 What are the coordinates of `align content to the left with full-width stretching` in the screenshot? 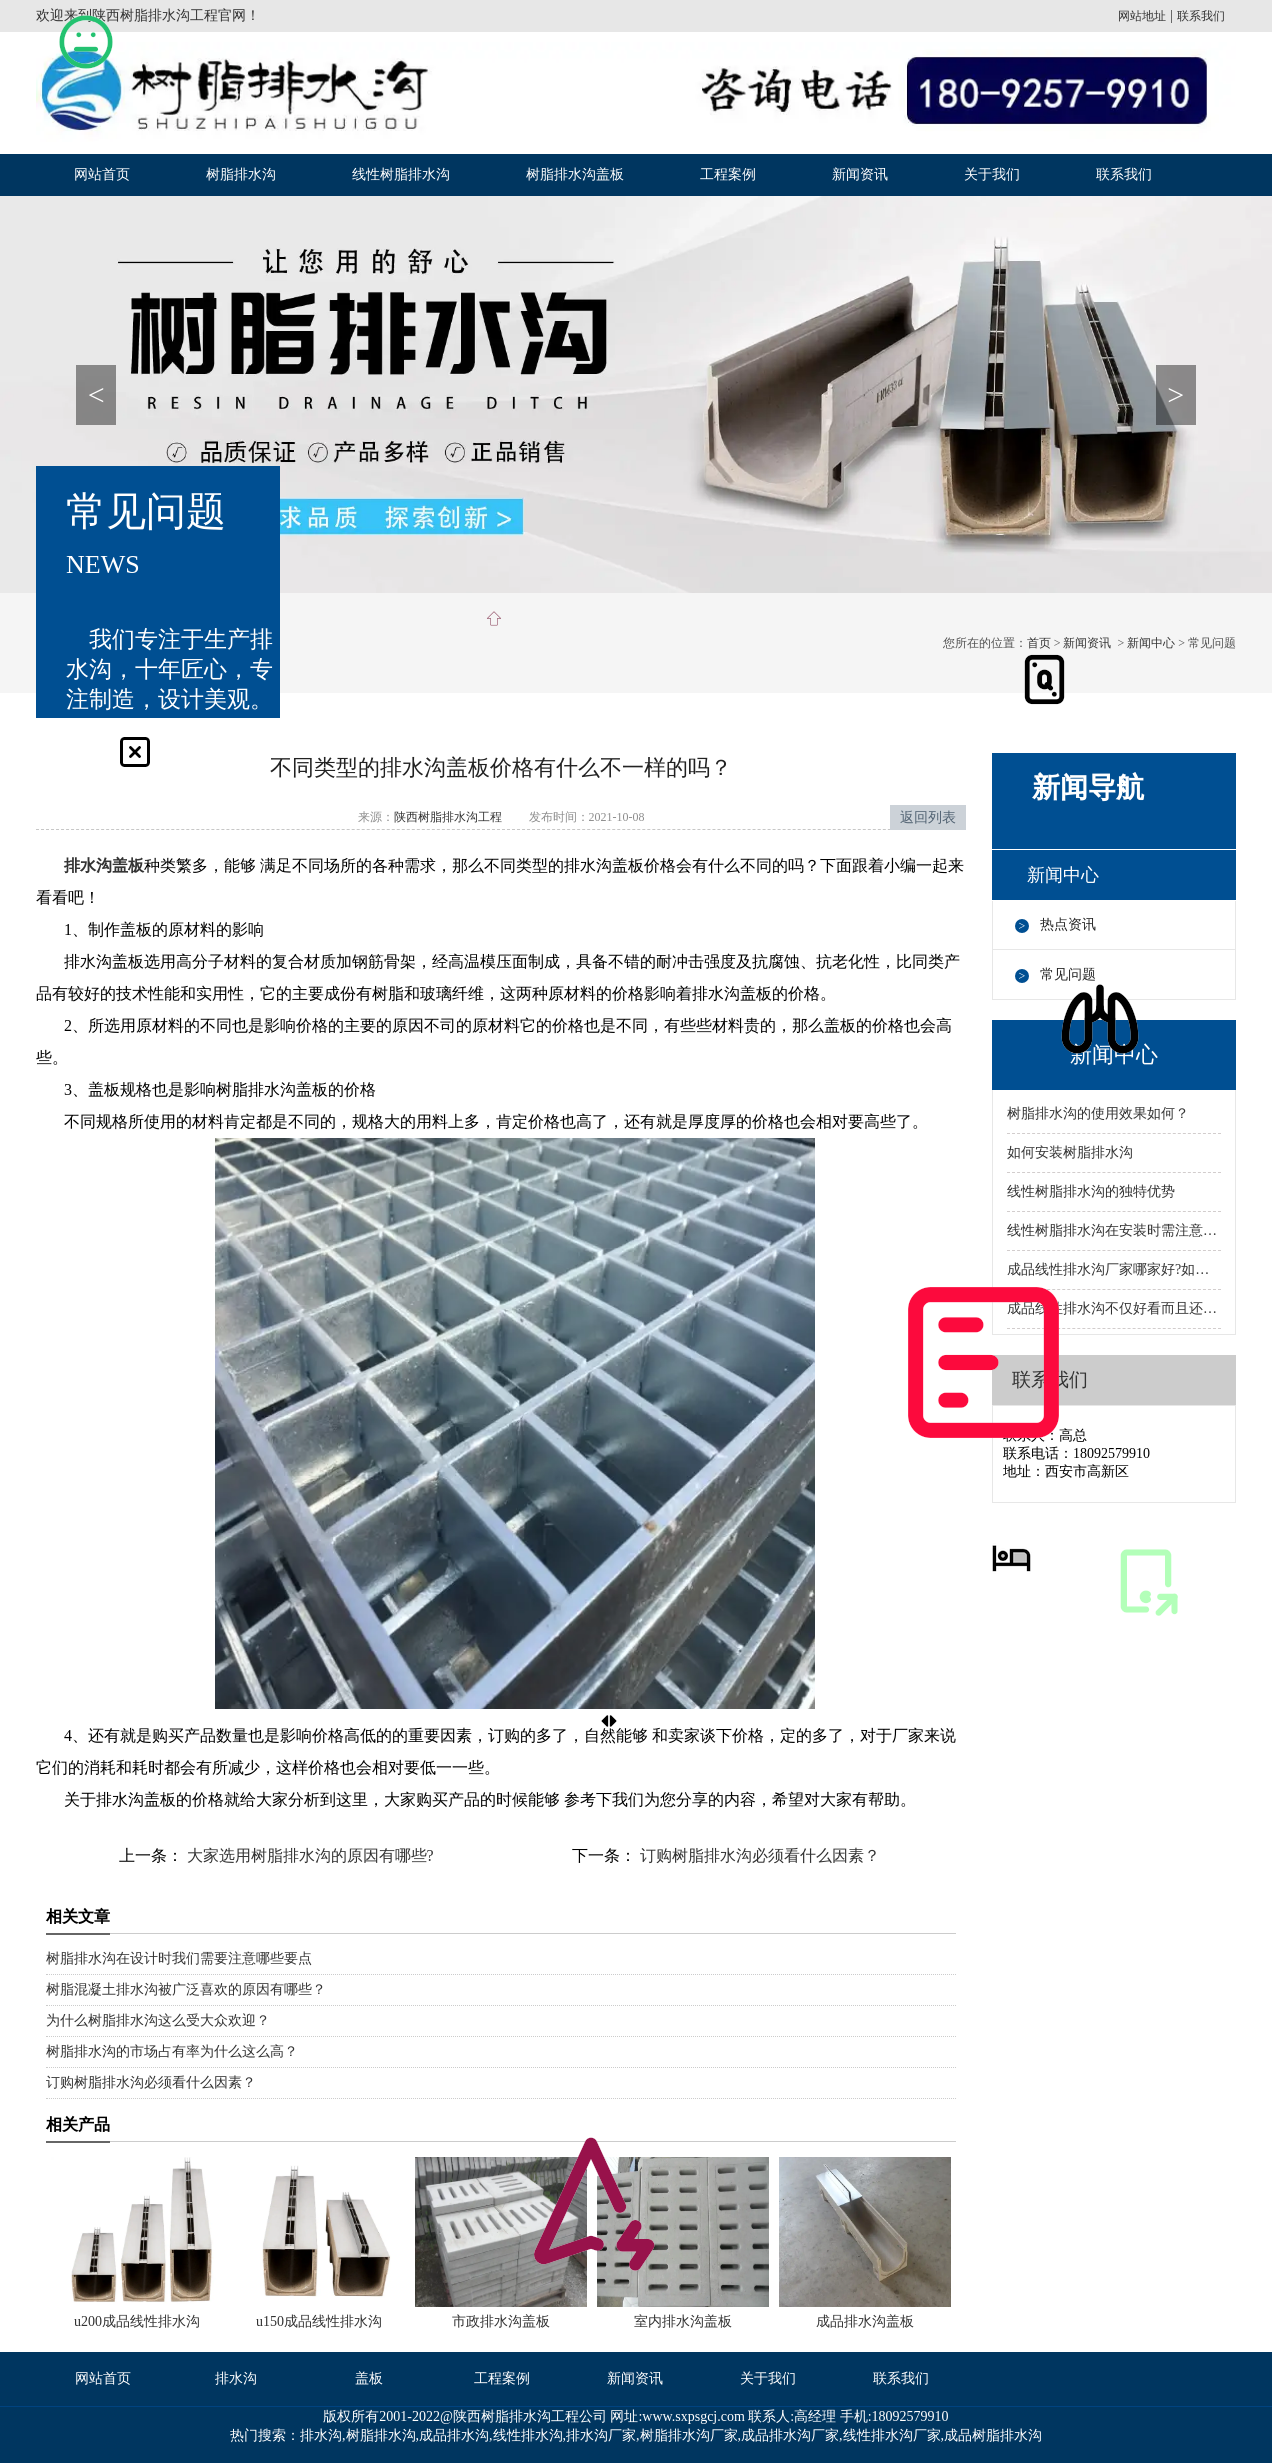 It's located at (983, 1362).